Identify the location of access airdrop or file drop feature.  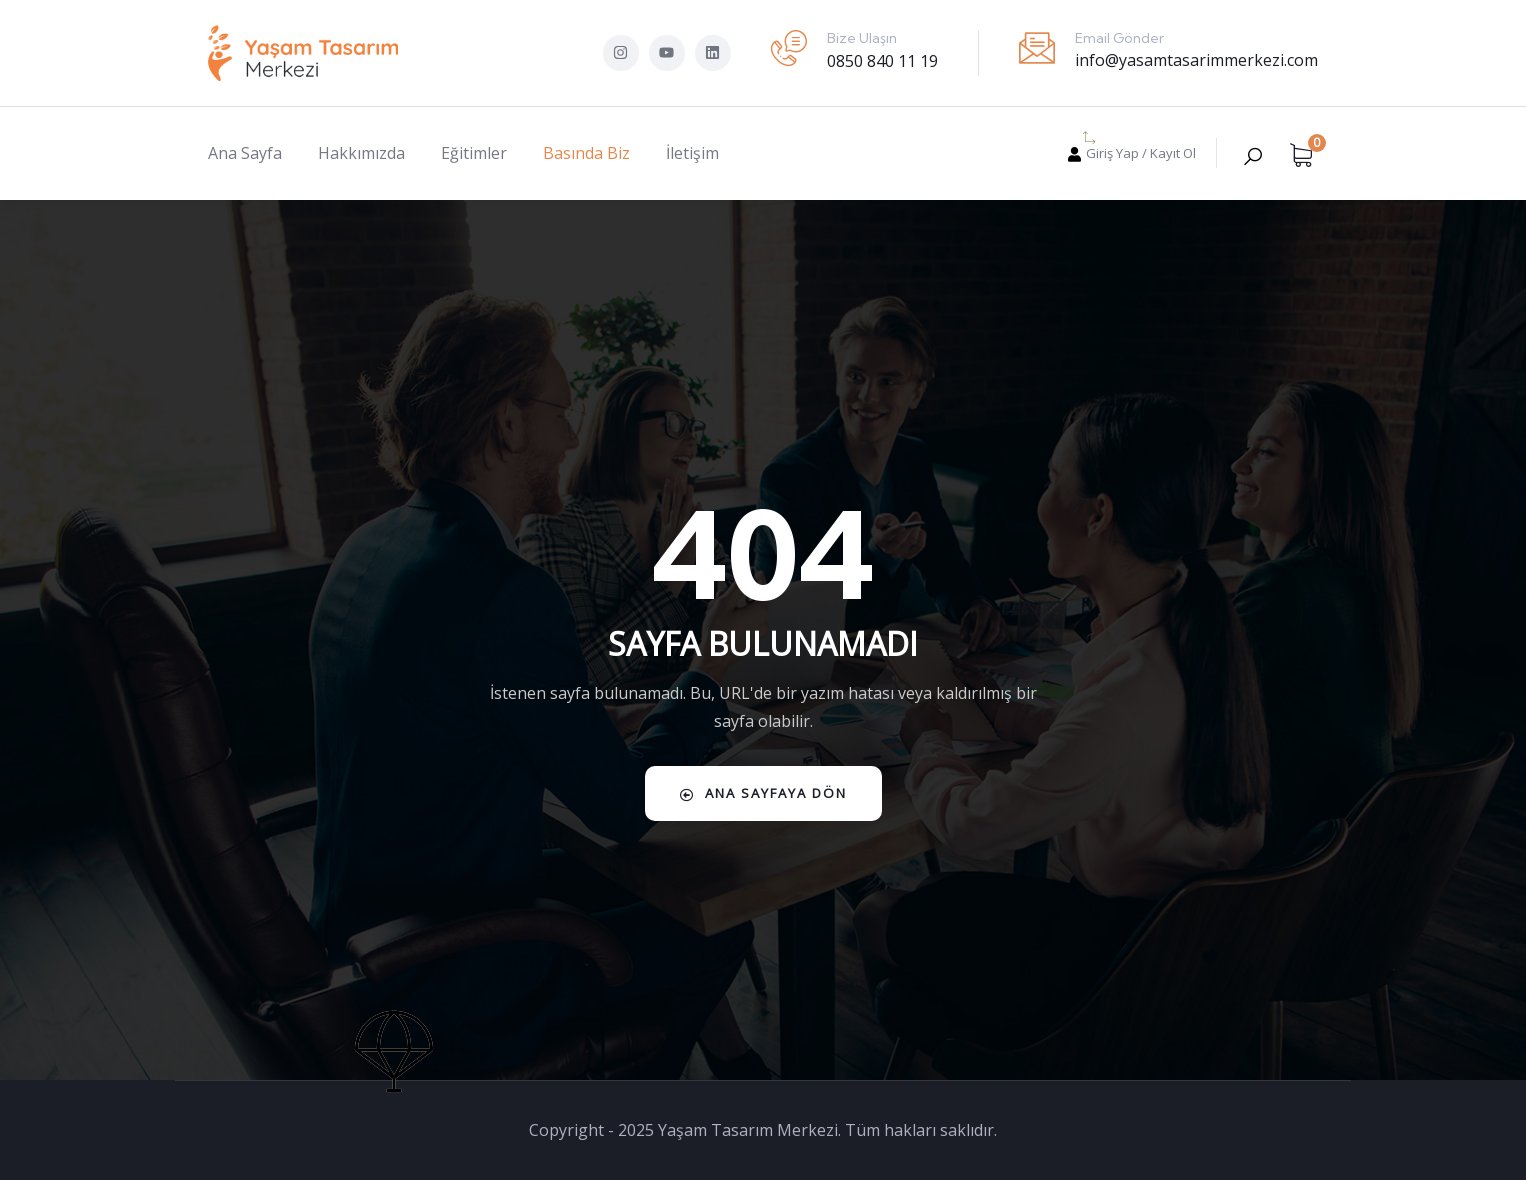
(394, 1053).